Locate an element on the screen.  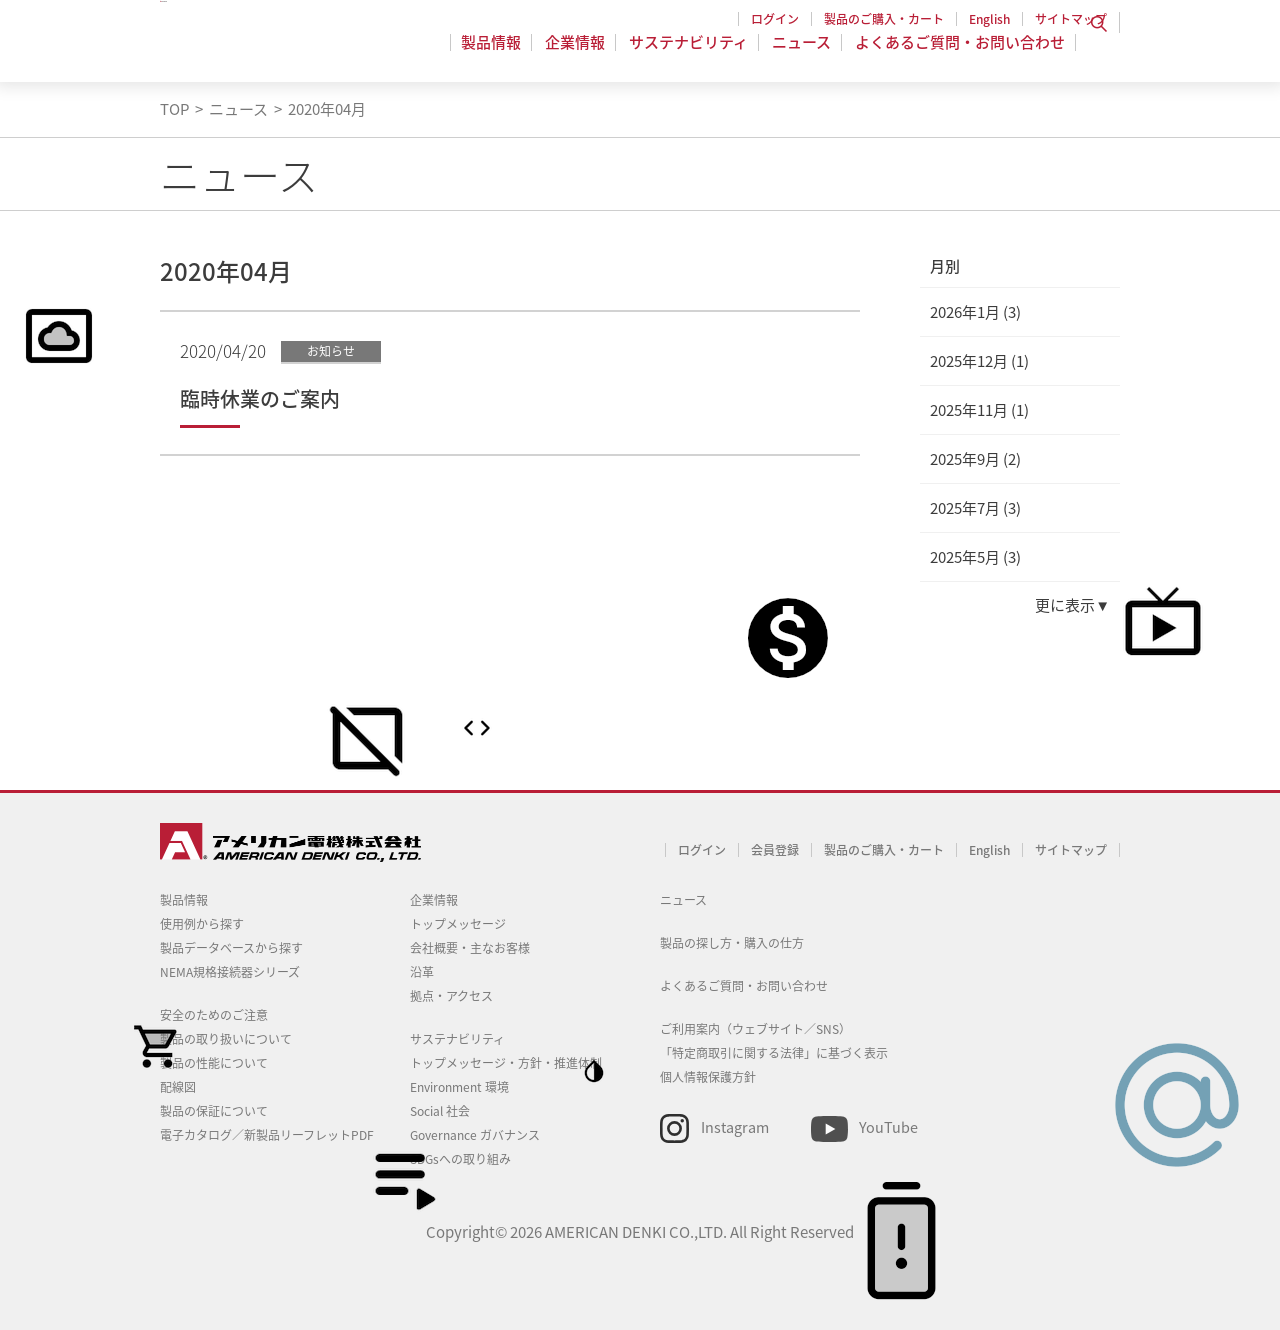
play all items in a playlist is located at coordinates (408, 1178).